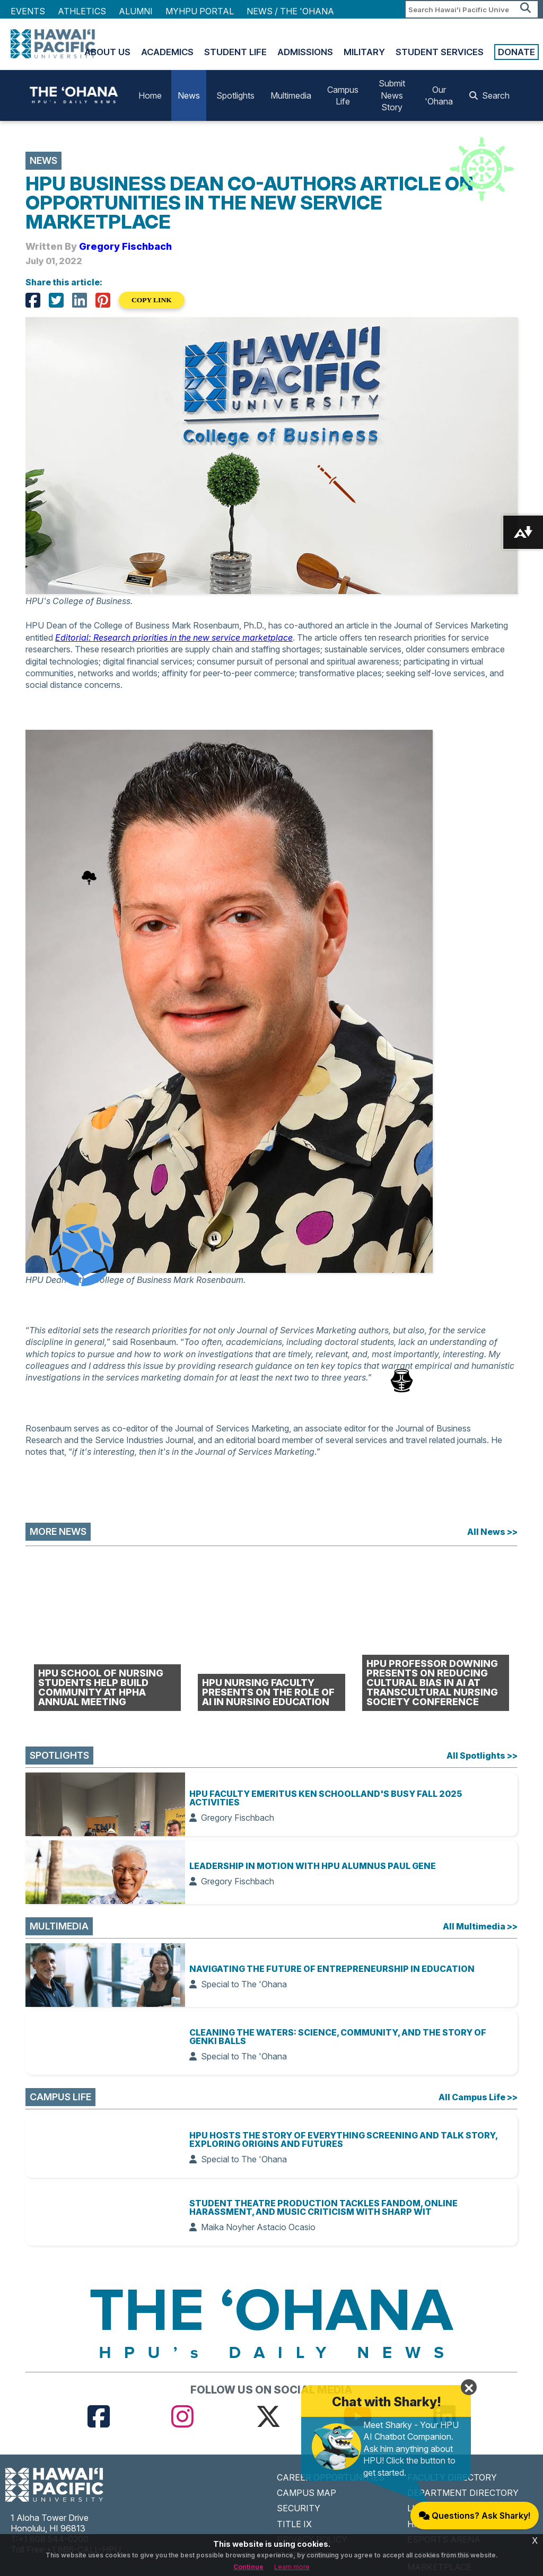  Describe the element at coordinates (89, 878) in the screenshot. I see `upload file to cloud storage` at that location.